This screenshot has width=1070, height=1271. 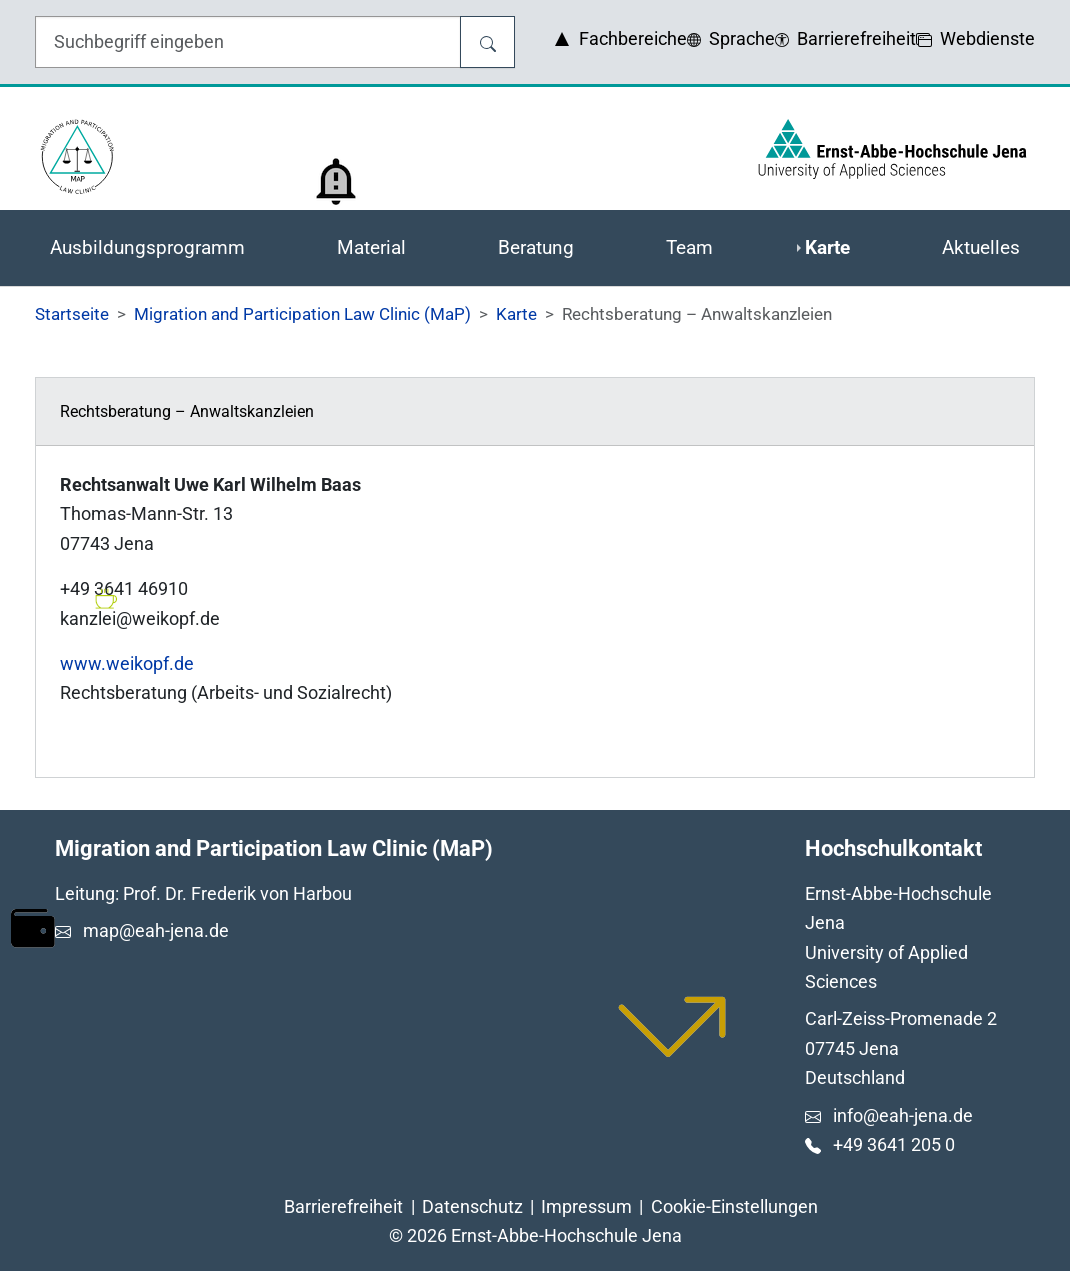 I want to click on find nearby coffee shops or cafés, so click(x=105, y=599).